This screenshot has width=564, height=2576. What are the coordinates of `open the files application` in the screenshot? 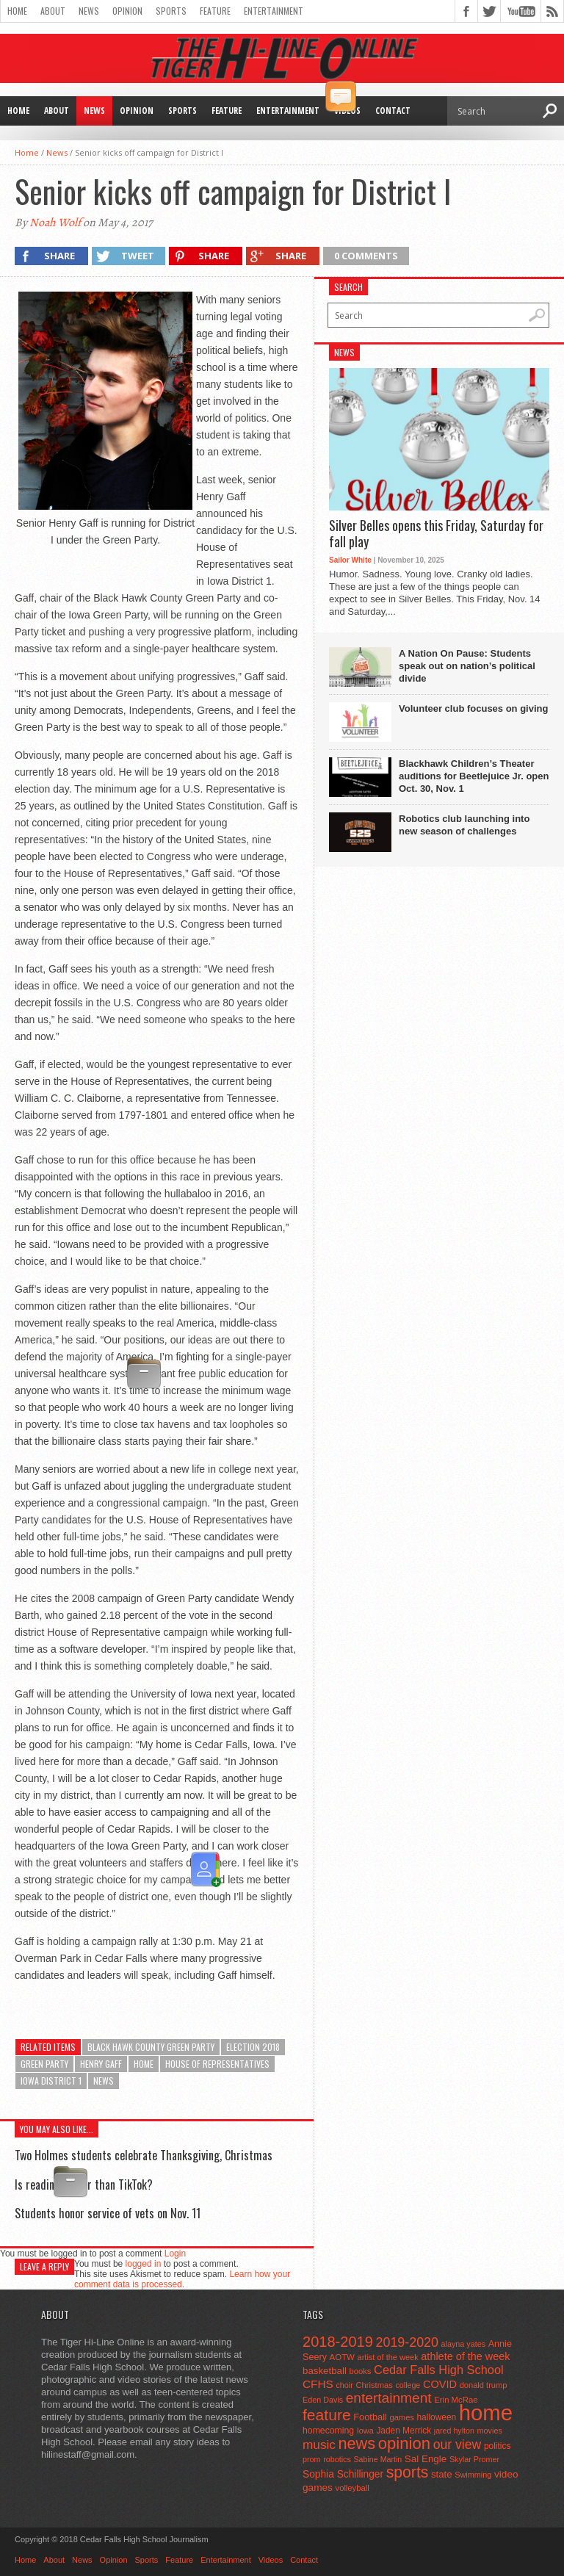 It's located at (144, 1373).